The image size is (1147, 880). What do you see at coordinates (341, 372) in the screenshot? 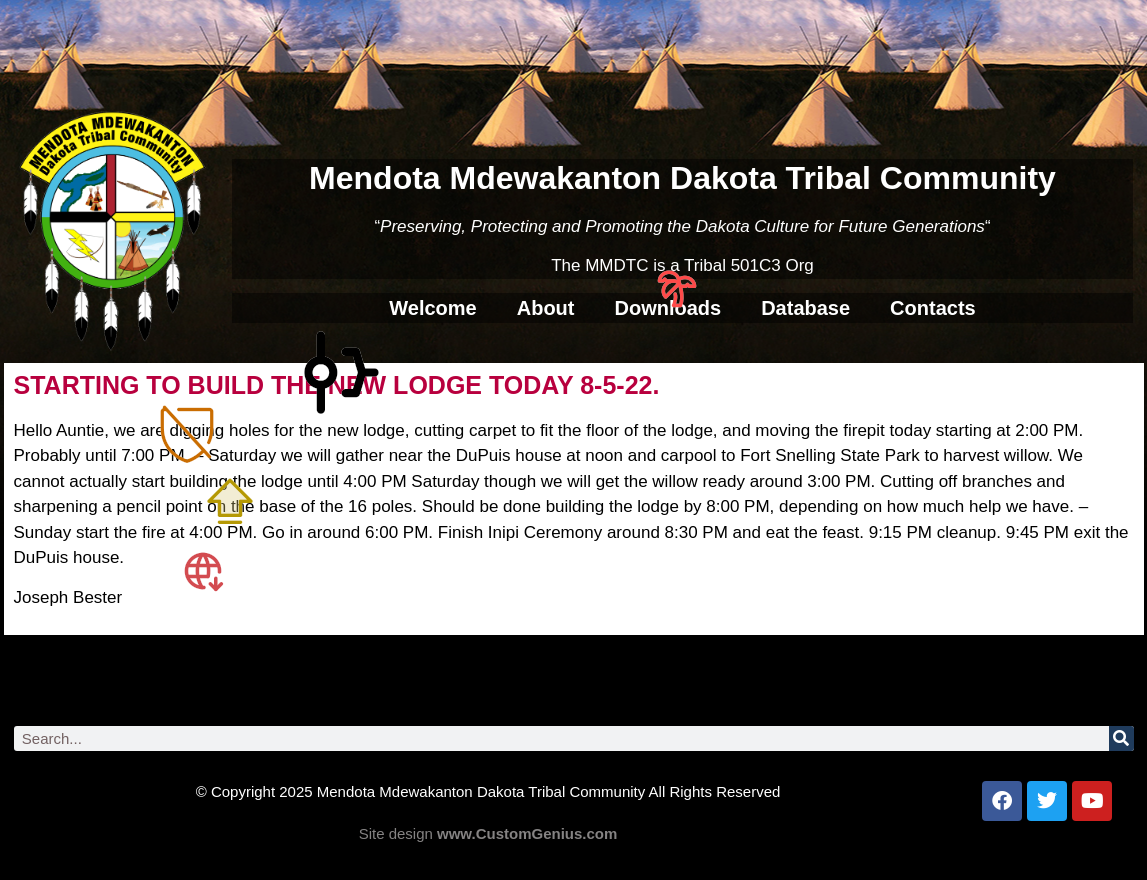
I see `perform a git cherry-pick operation` at bounding box center [341, 372].